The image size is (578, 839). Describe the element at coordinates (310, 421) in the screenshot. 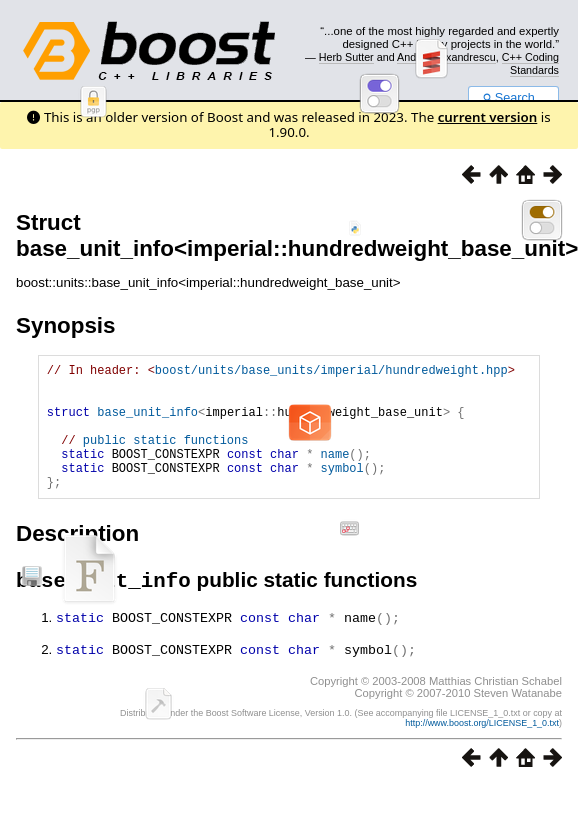

I see `open a 3D model file` at that location.